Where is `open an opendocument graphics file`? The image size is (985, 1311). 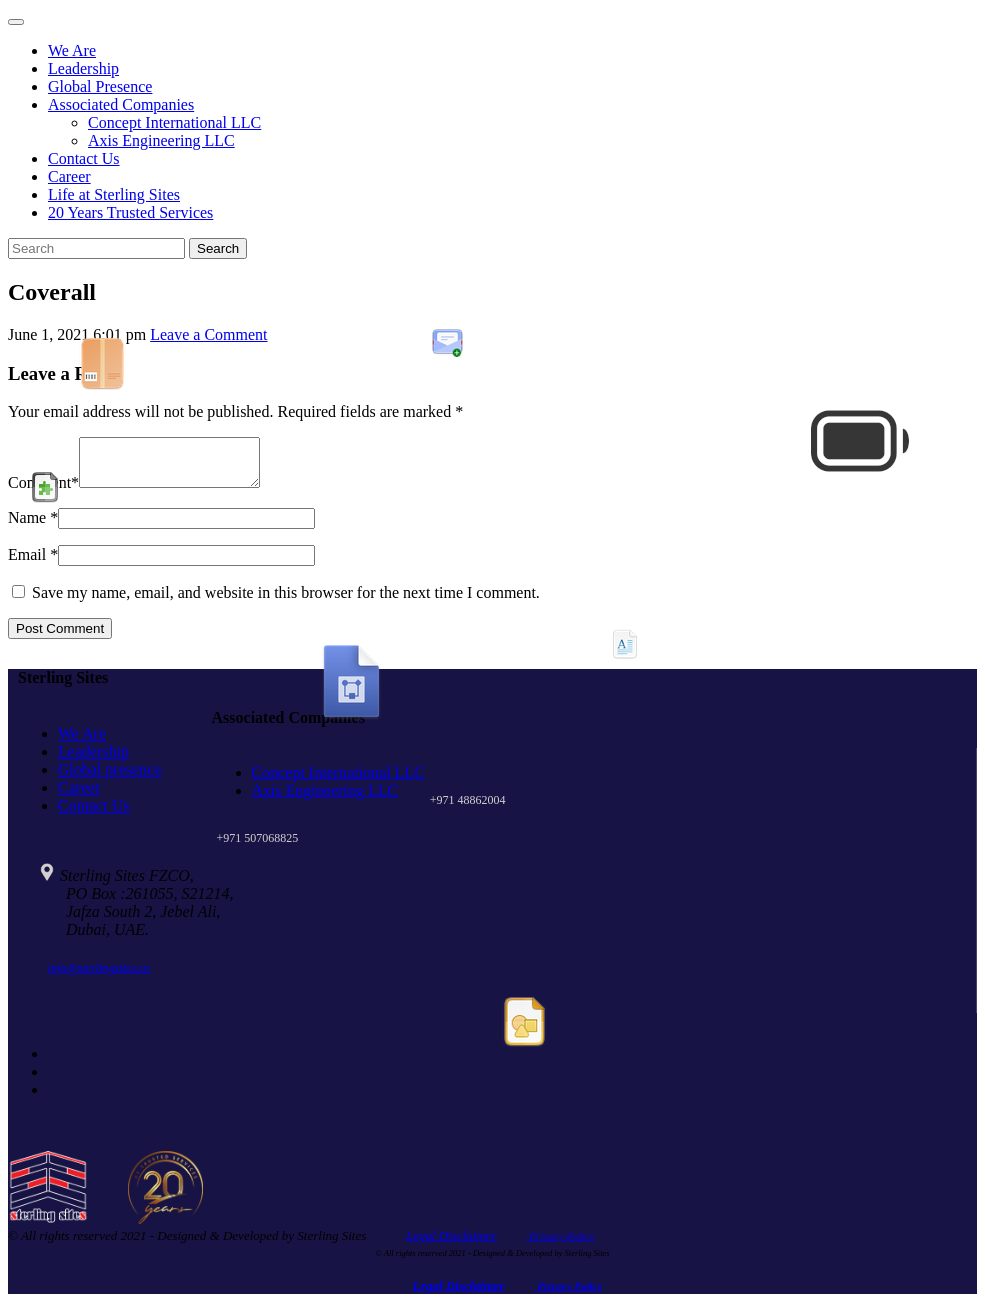
open an opendocument graphics file is located at coordinates (524, 1021).